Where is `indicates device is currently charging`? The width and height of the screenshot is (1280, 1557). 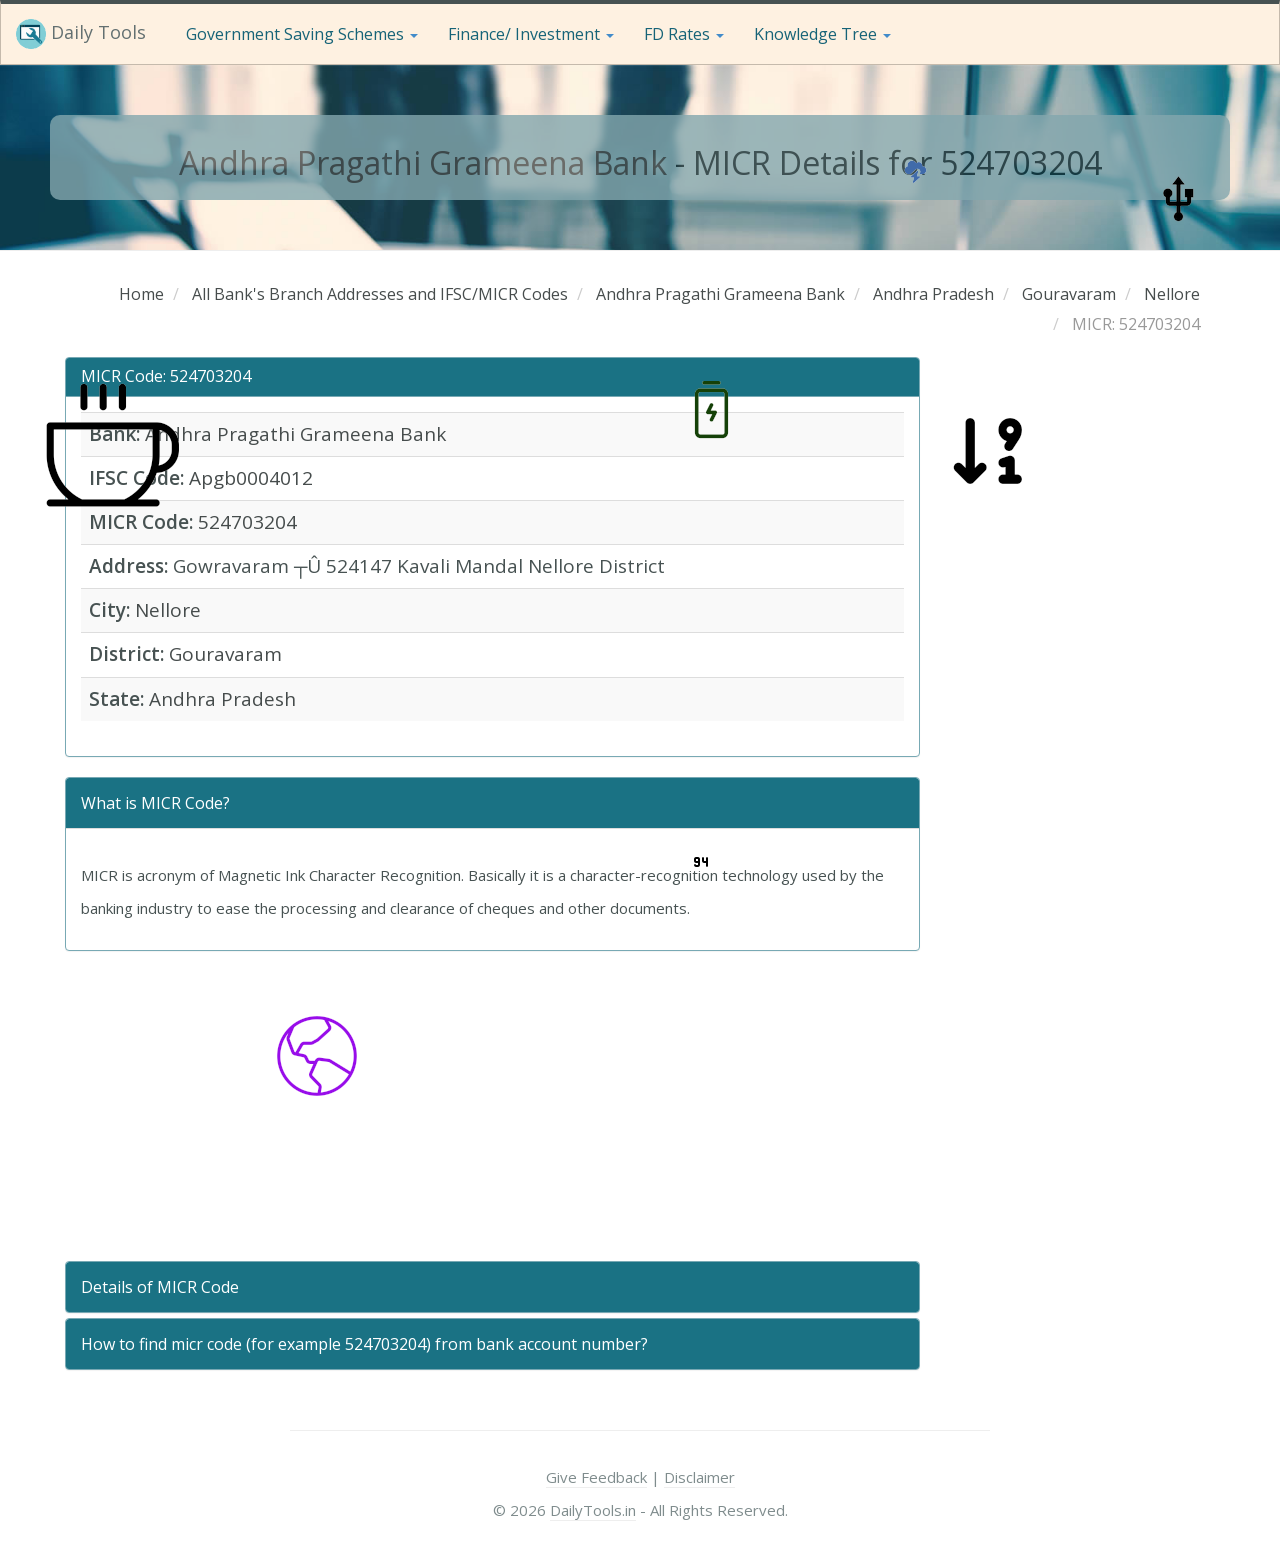
indicates device is currently charging is located at coordinates (711, 410).